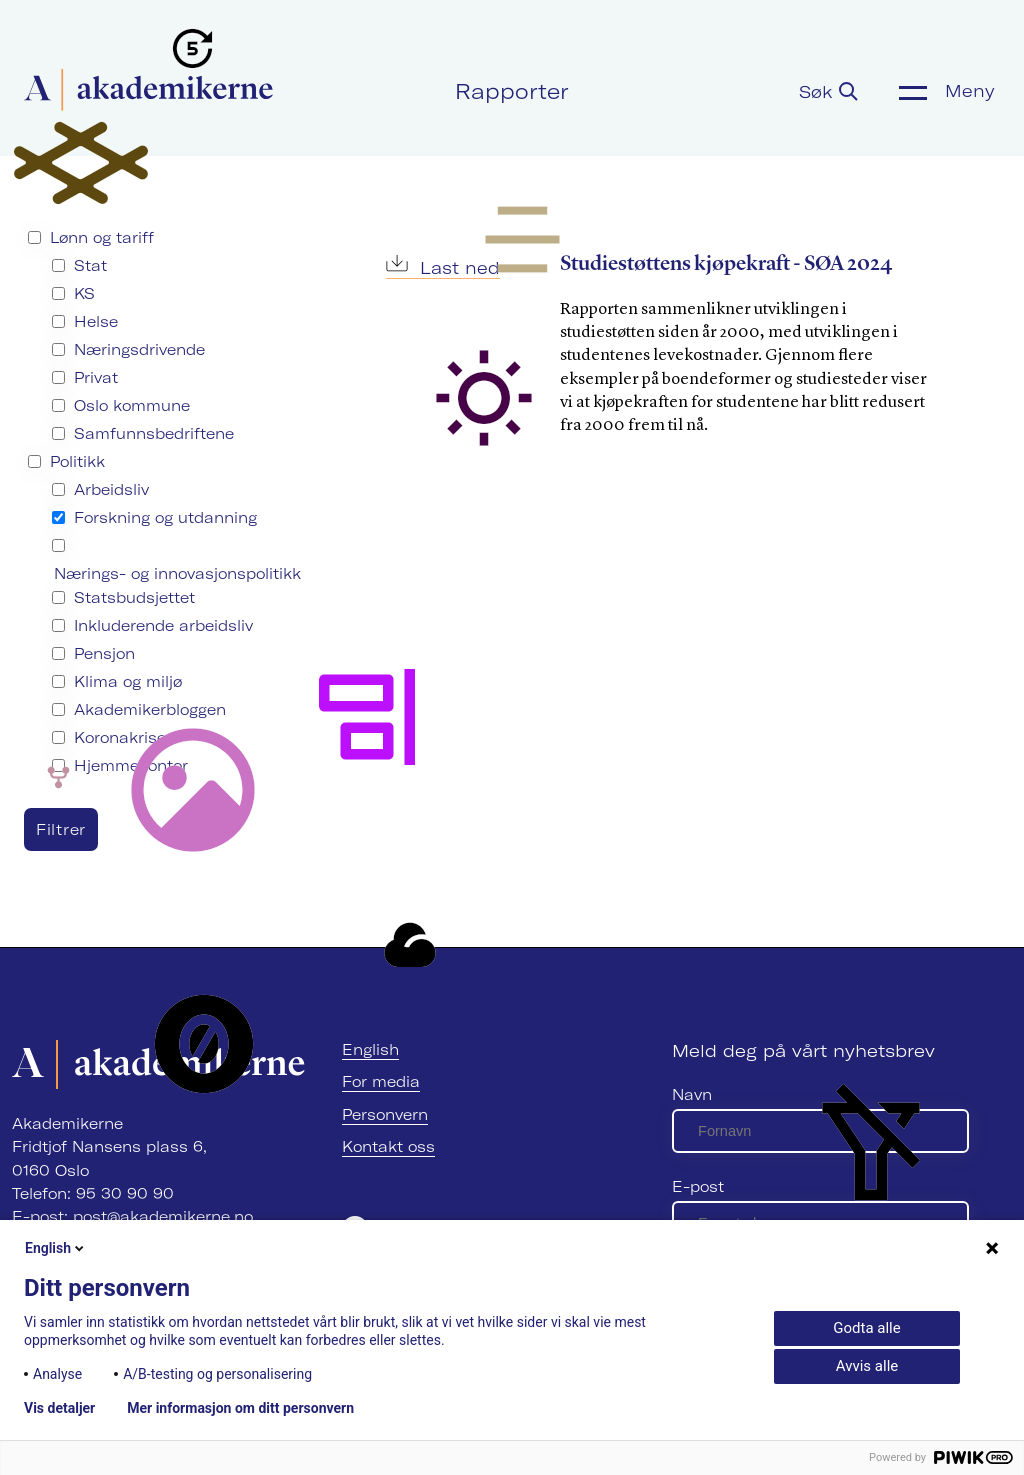  What do you see at coordinates (58, 777) in the screenshot?
I see `fork a repository` at bounding box center [58, 777].